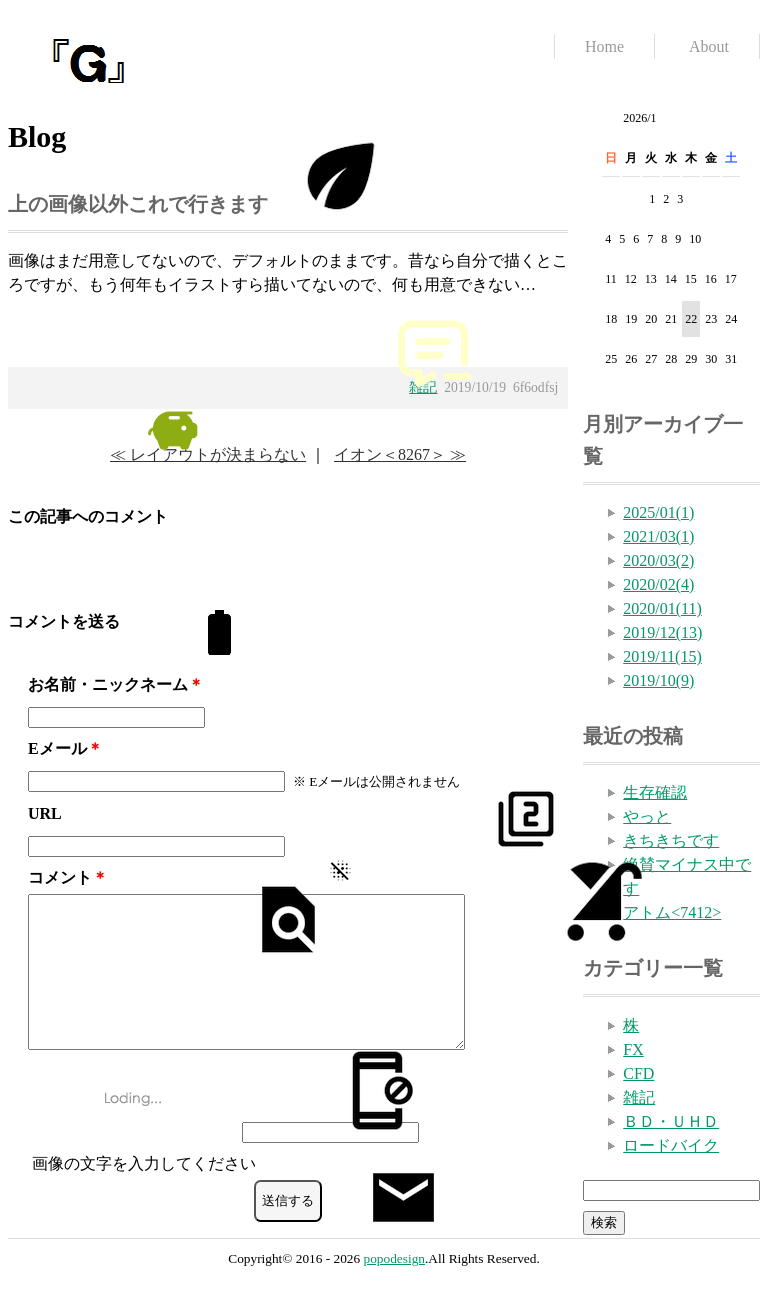 The width and height of the screenshot is (768, 1309). What do you see at coordinates (403, 1197) in the screenshot?
I see `open your email inbox` at bounding box center [403, 1197].